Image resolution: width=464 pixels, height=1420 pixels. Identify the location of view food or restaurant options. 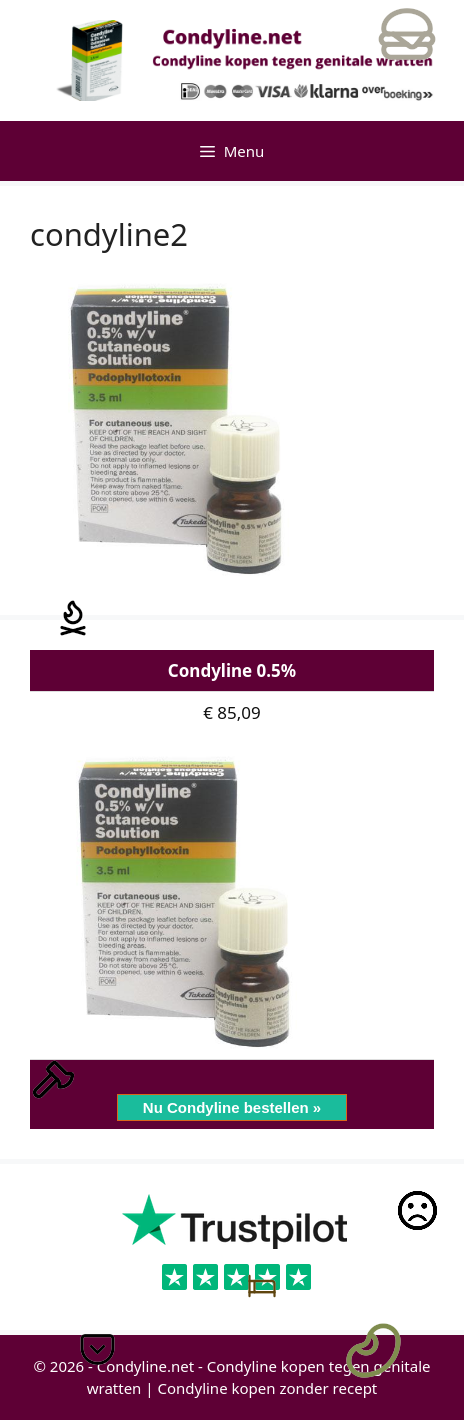
(407, 34).